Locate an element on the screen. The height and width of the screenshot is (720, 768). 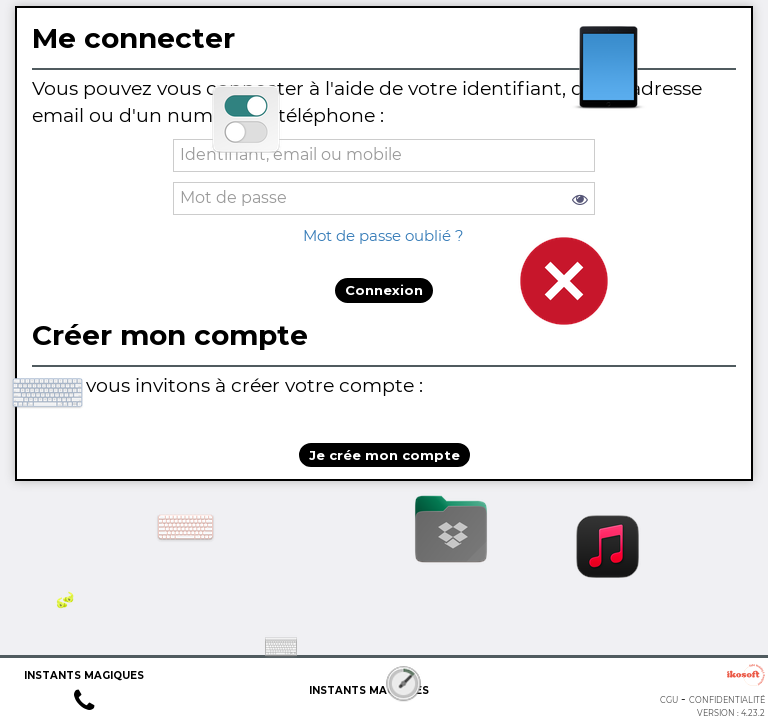
open system settings or preferences is located at coordinates (246, 119).